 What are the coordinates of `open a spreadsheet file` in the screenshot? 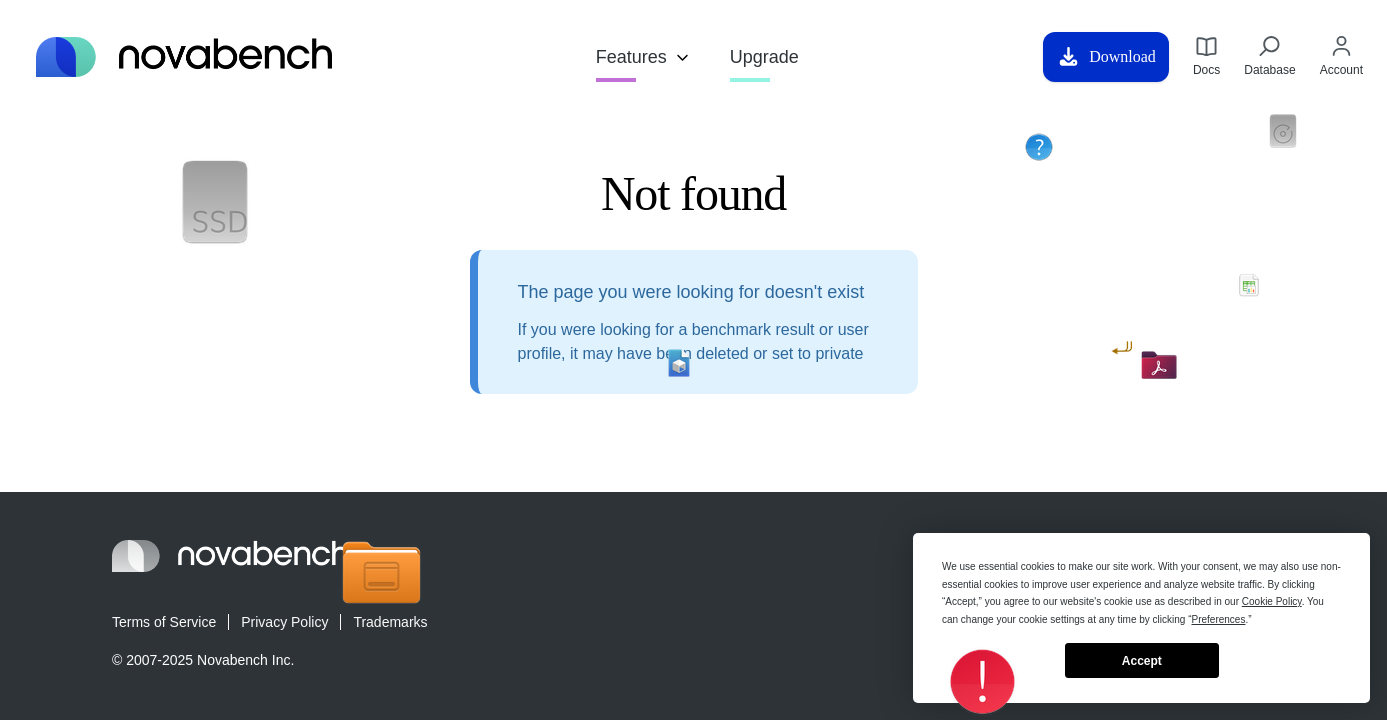 It's located at (1249, 285).